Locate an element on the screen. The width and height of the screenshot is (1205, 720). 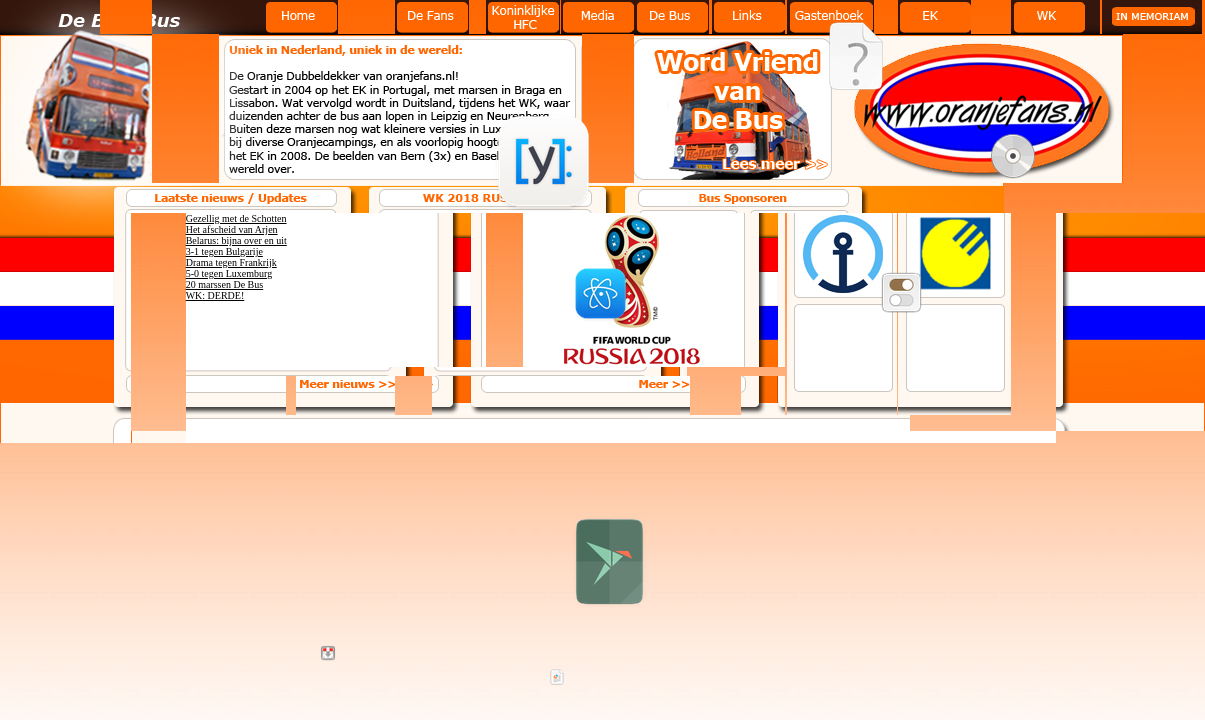
unknown or unrecognized file type is located at coordinates (856, 56).